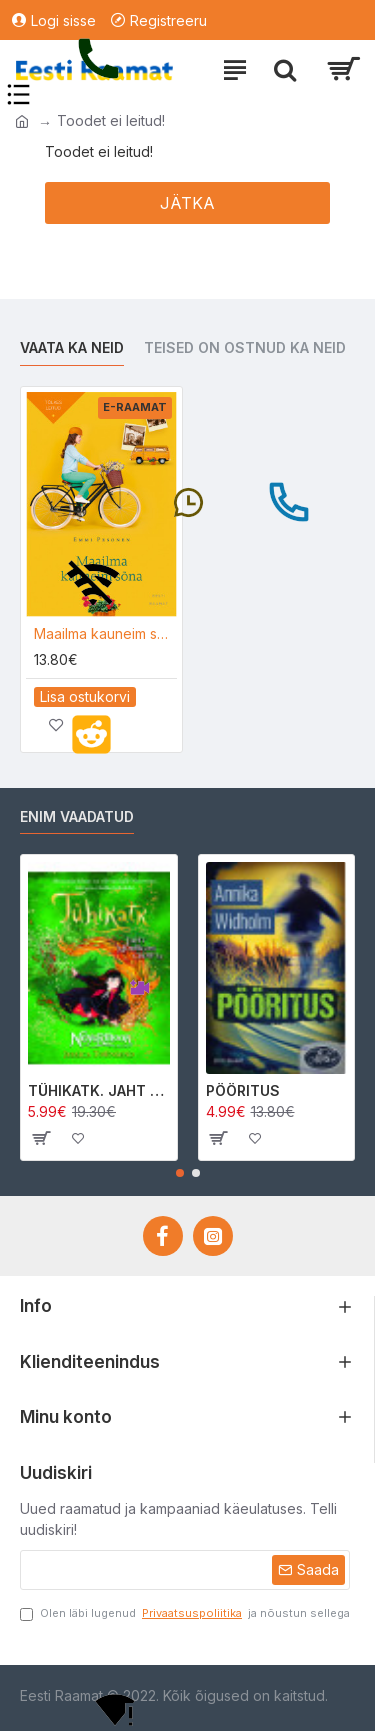 The image size is (375, 1731). Describe the element at coordinates (140, 988) in the screenshot. I see `enable AI-powered video features` at that location.